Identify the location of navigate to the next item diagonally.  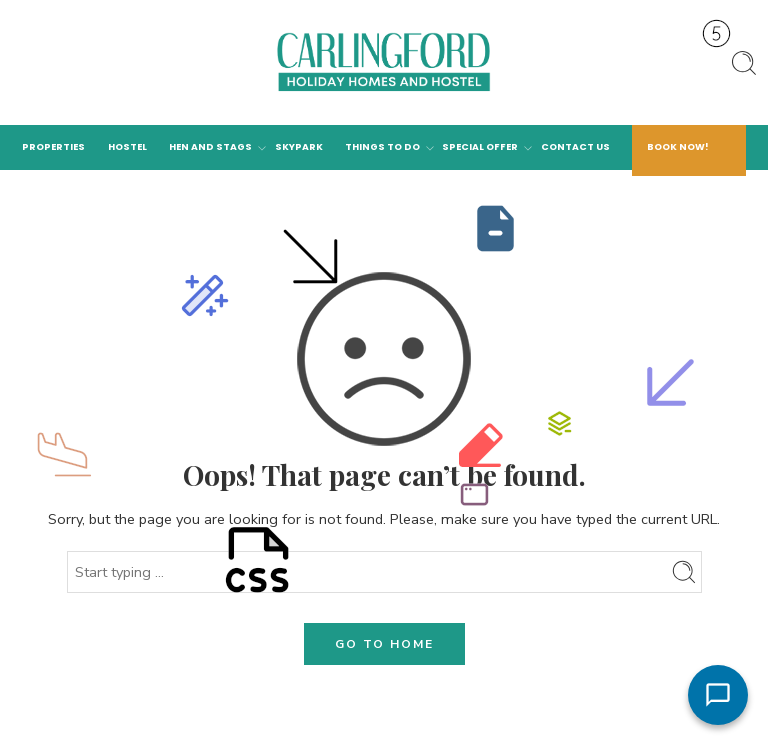
(310, 256).